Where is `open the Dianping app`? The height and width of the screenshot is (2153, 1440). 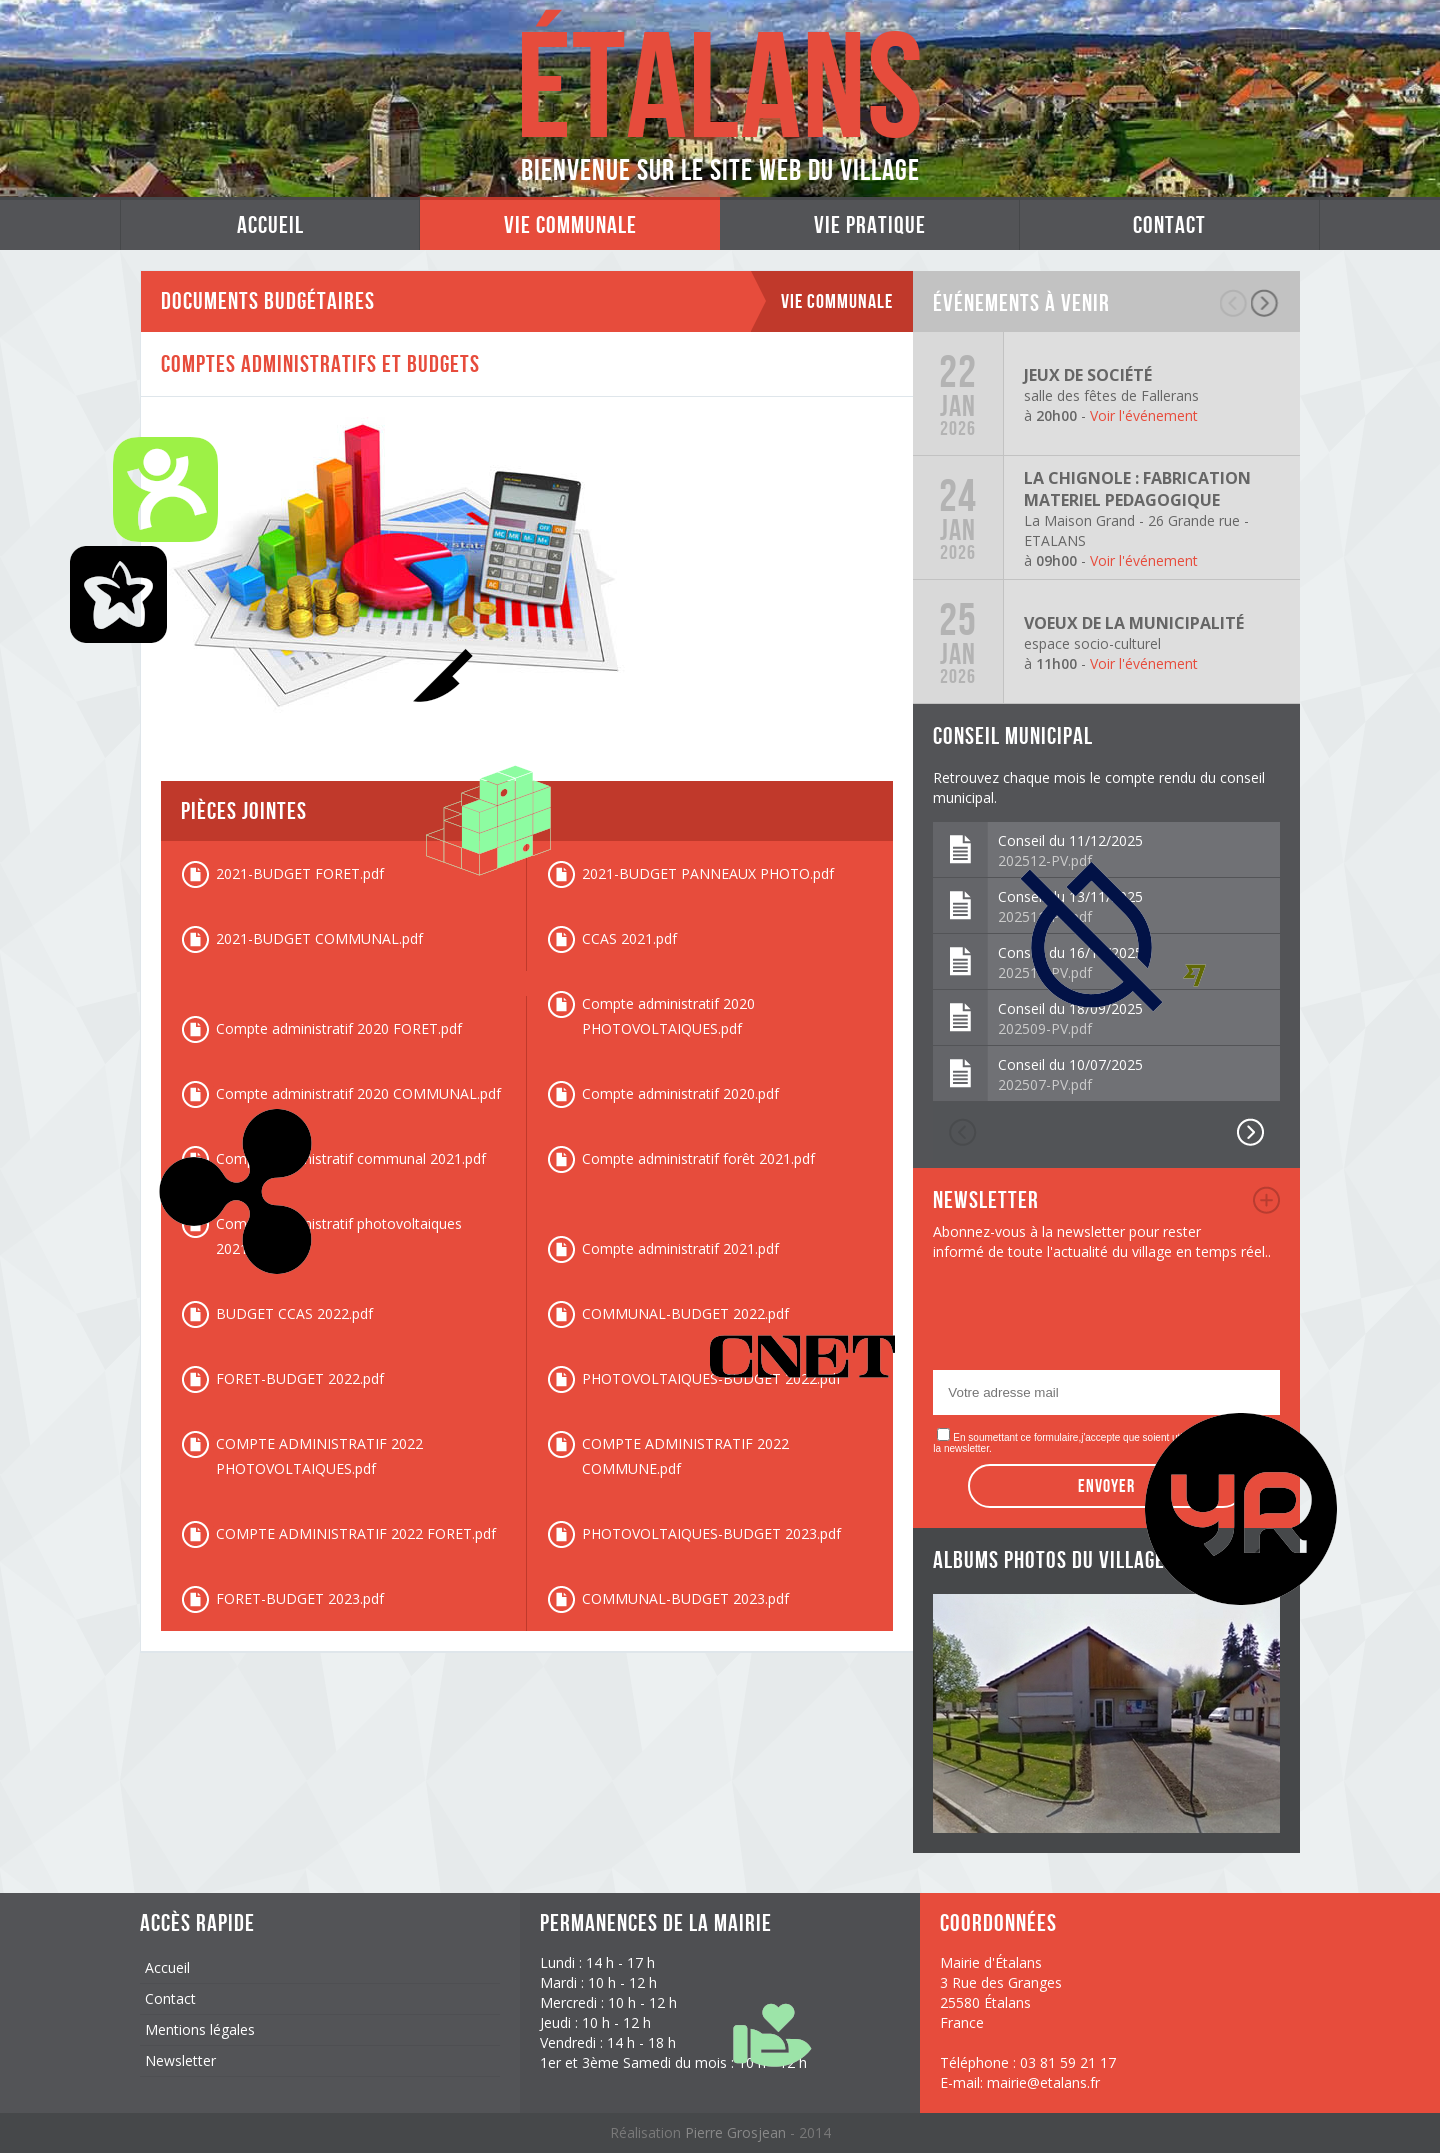 open the Dianping app is located at coordinates (165, 489).